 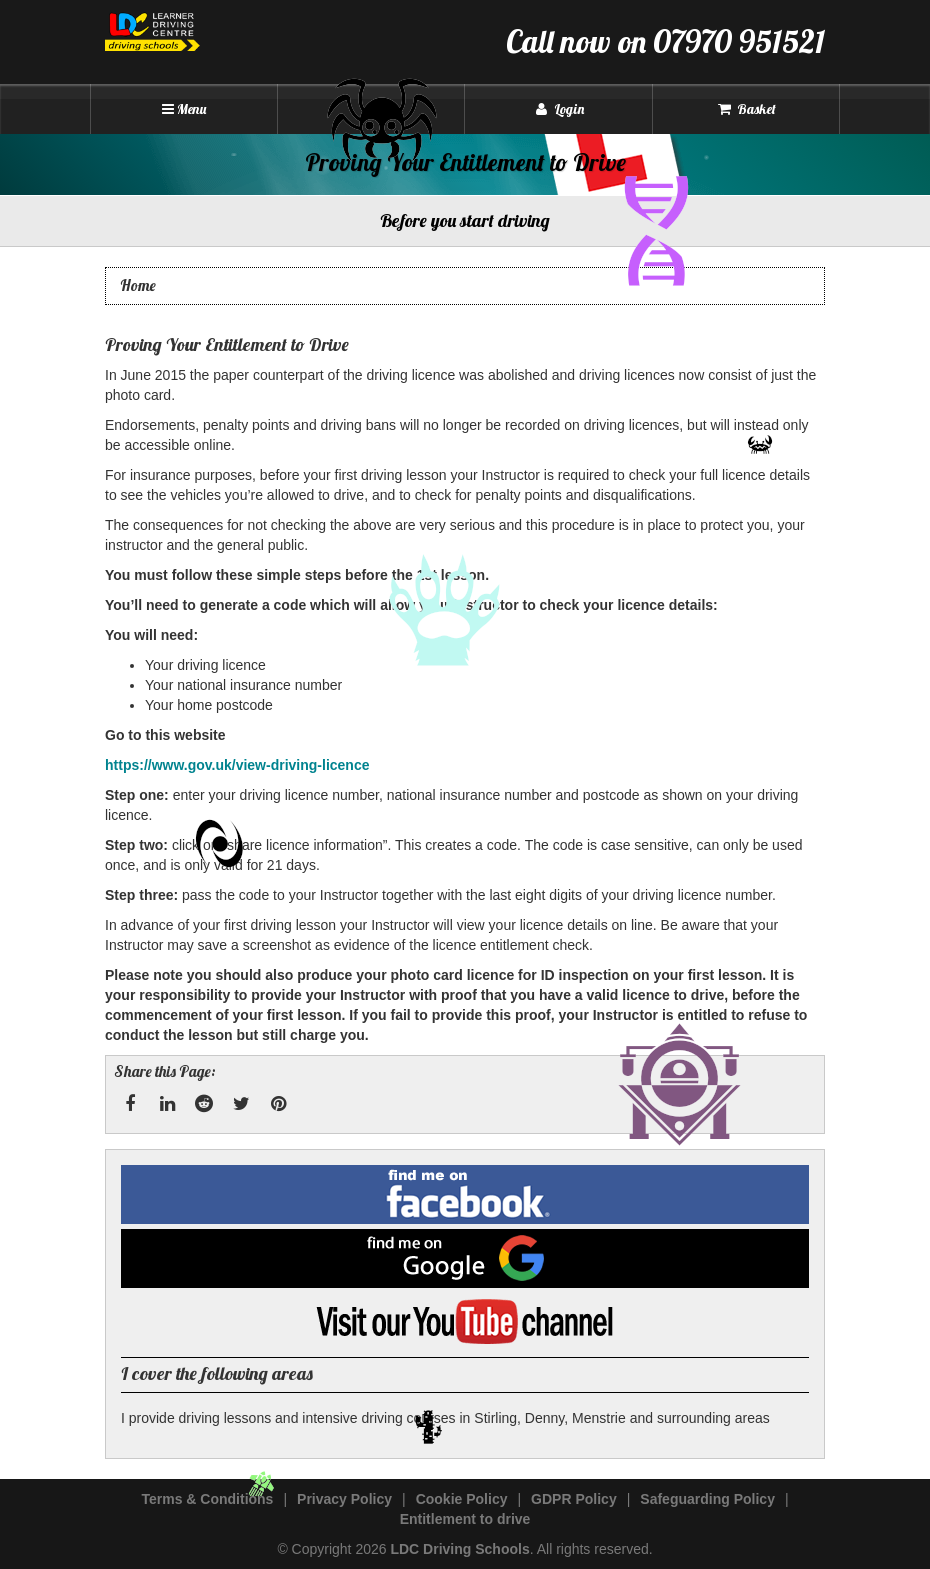 What do you see at coordinates (425, 1427) in the screenshot?
I see `desert or arid environment indicator` at bounding box center [425, 1427].